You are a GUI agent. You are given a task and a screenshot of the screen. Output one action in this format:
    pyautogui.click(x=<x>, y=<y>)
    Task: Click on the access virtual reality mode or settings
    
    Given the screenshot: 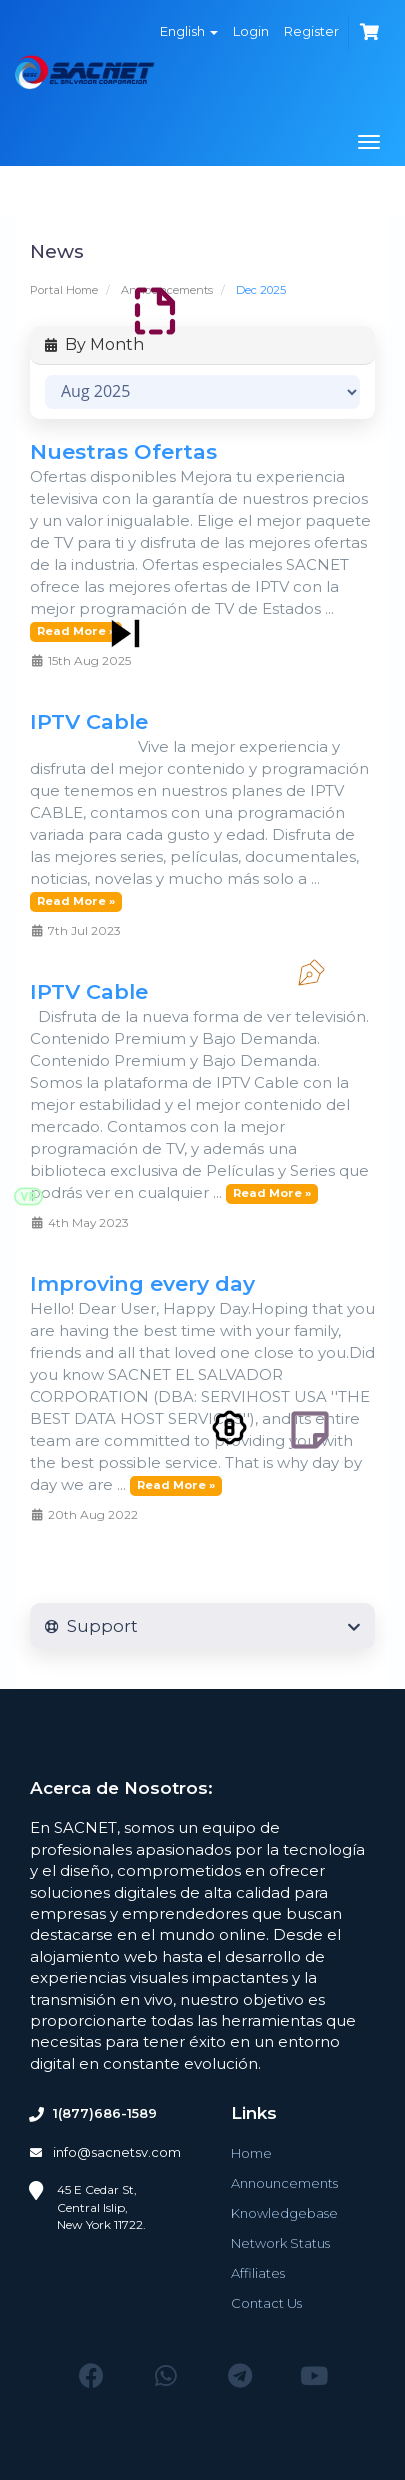 What is the action you would take?
    pyautogui.click(x=28, y=1196)
    